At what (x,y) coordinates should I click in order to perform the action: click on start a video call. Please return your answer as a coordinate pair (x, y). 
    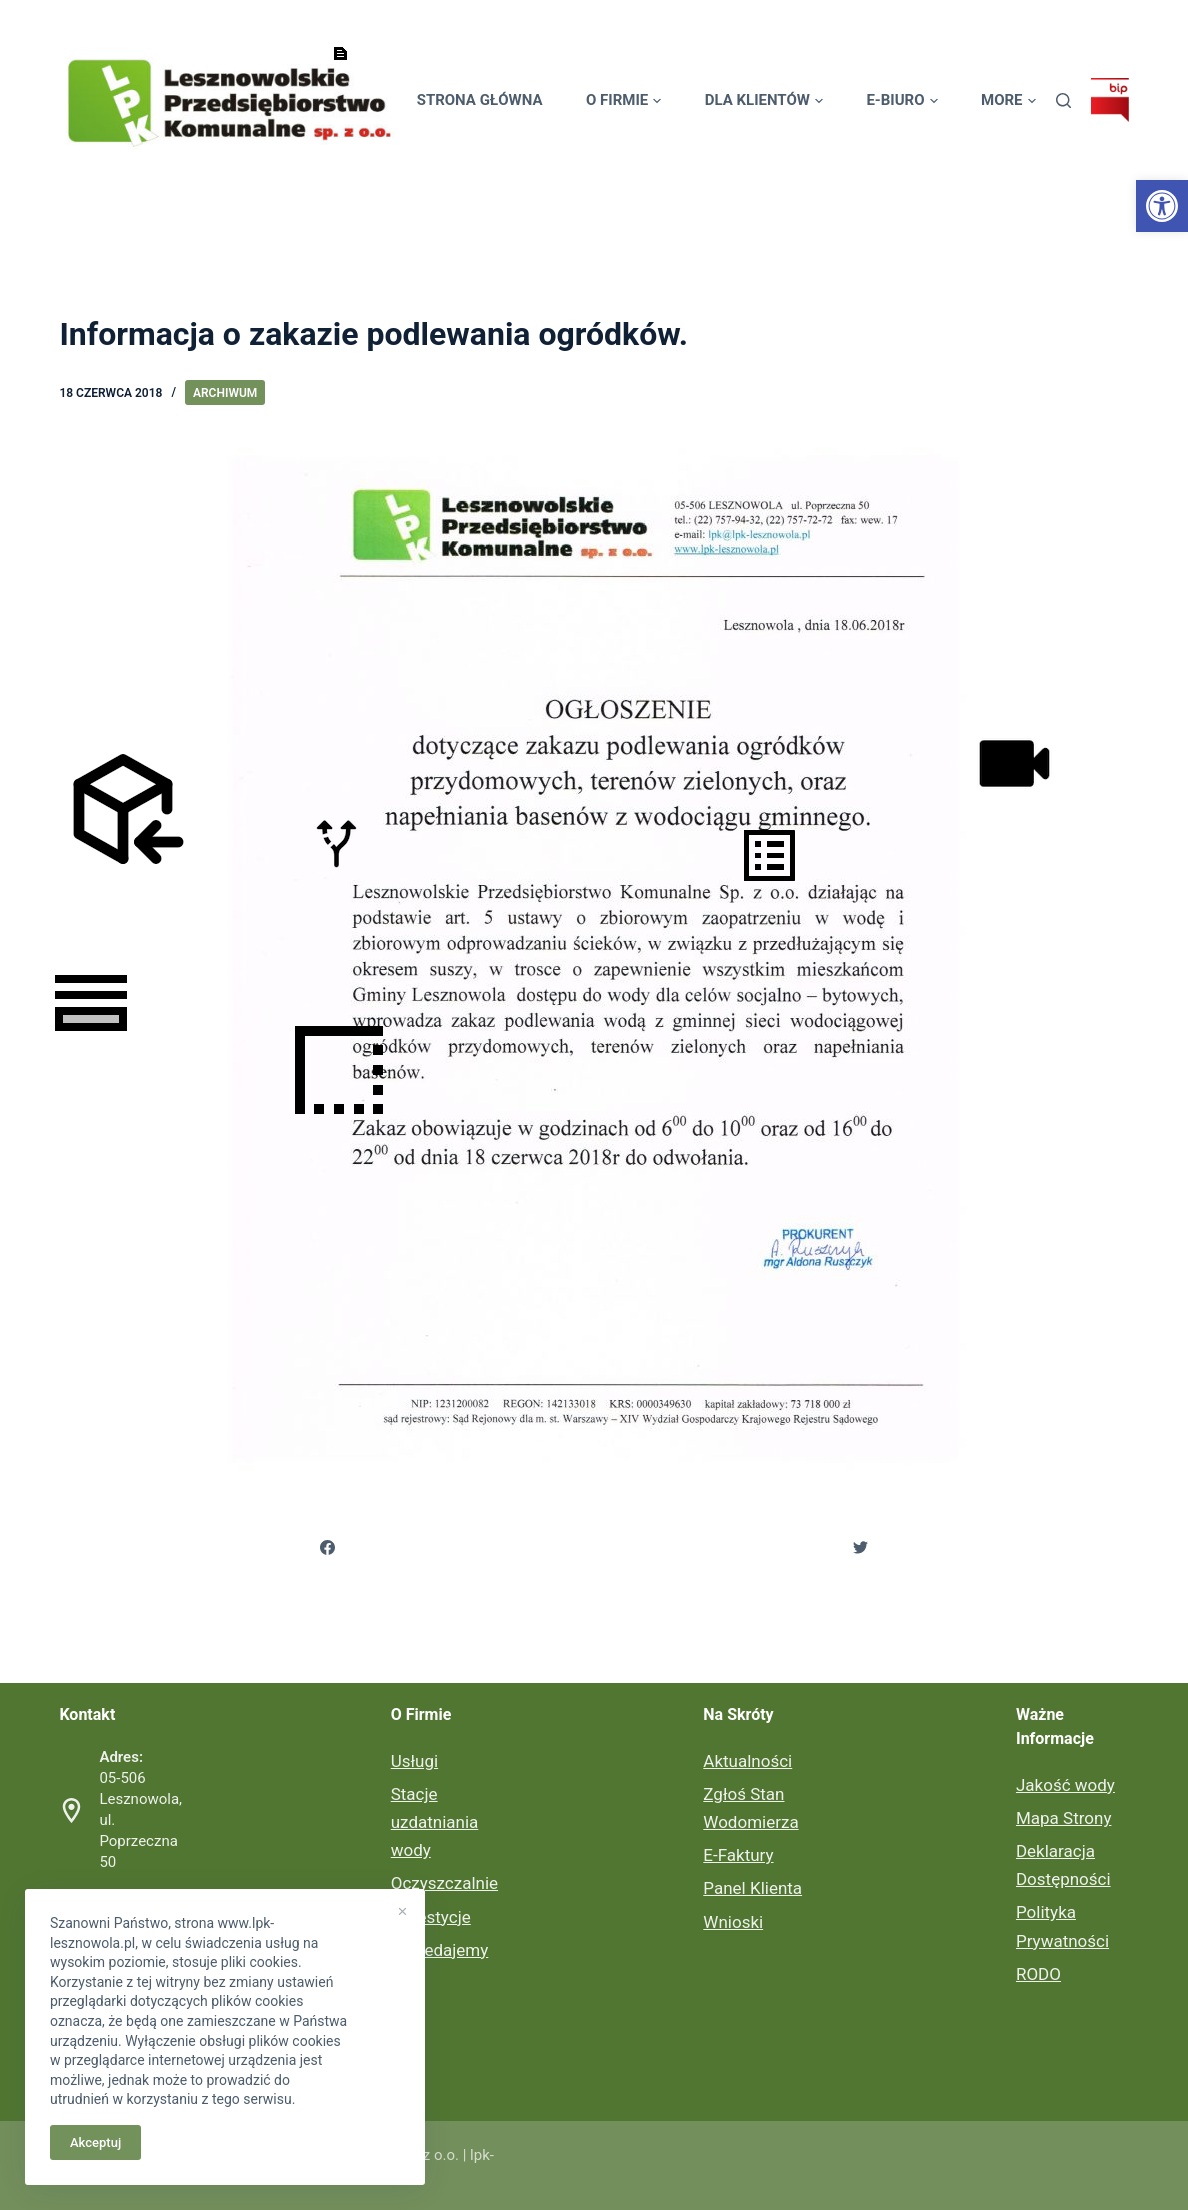
    Looking at the image, I should click on (1014, 763).